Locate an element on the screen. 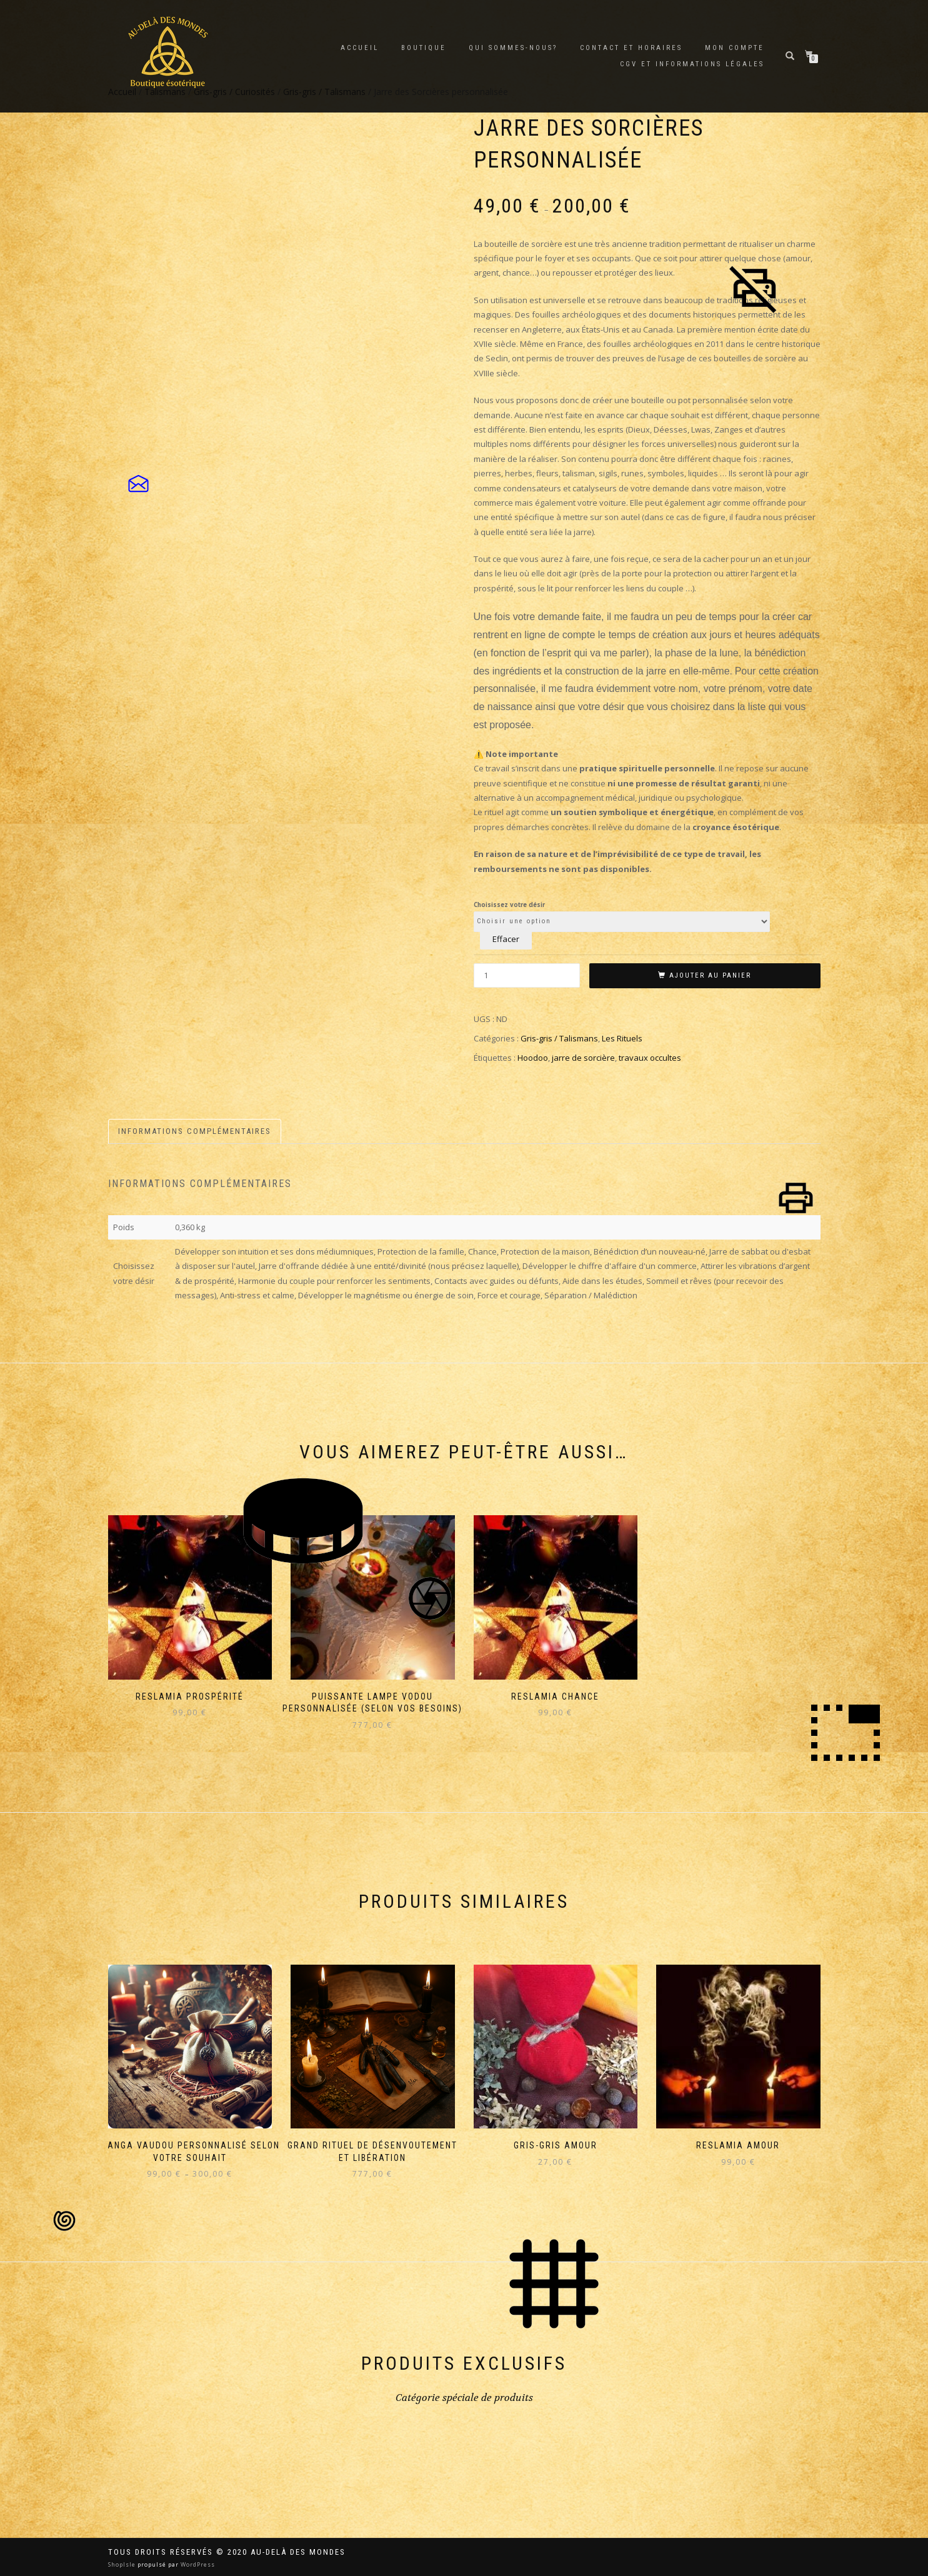  an inactive or unselected browser tab is located at coordinates (846, 1733).